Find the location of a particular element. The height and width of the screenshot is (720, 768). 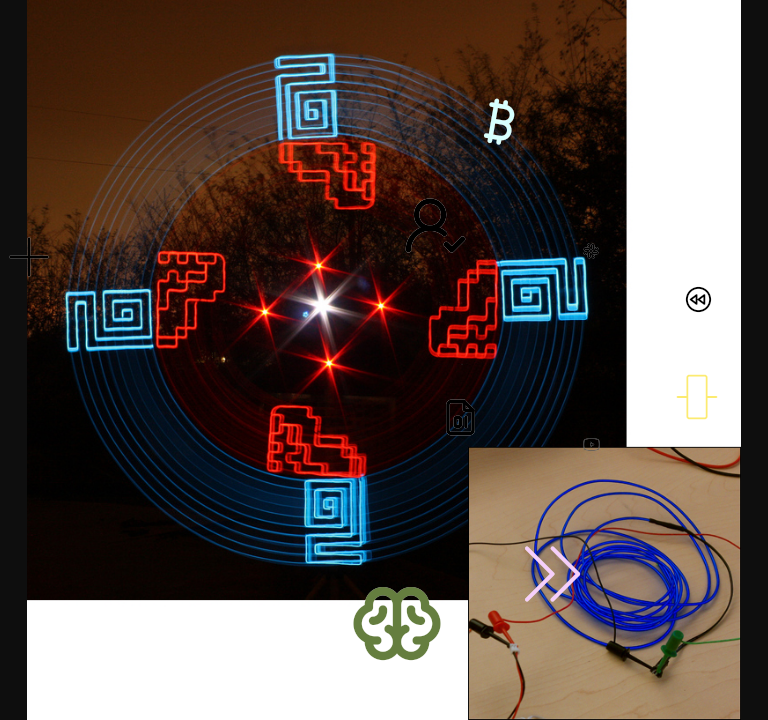

open YouTube is located at coordinates (591, 444).